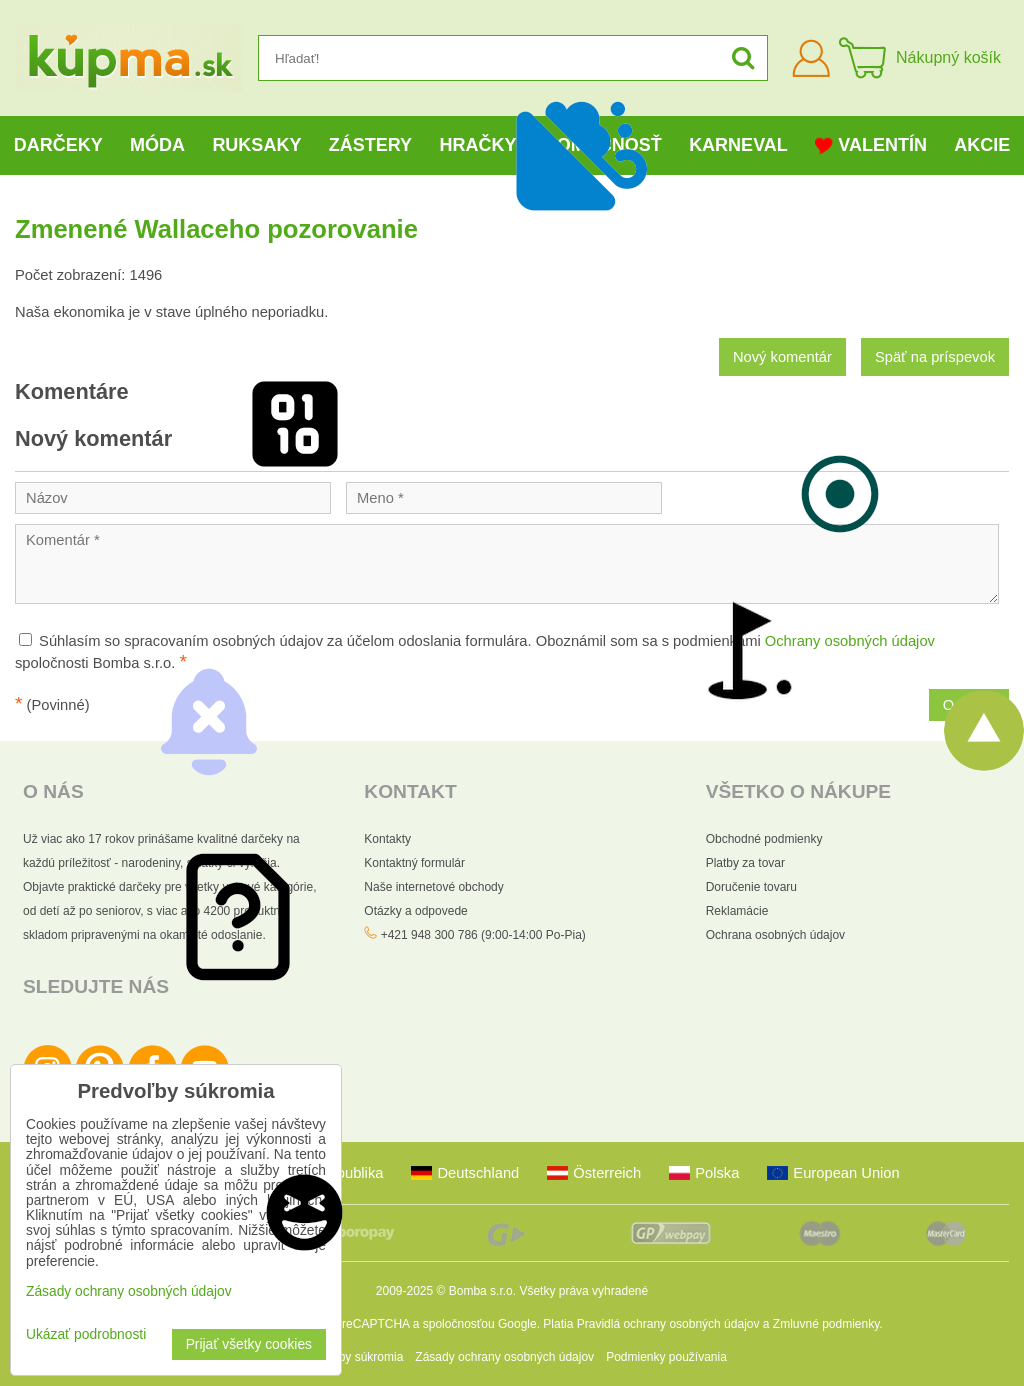 The width and height of the screenshot is (1024, 1386). I want to click on select this option (radio button), so click(840, 494).